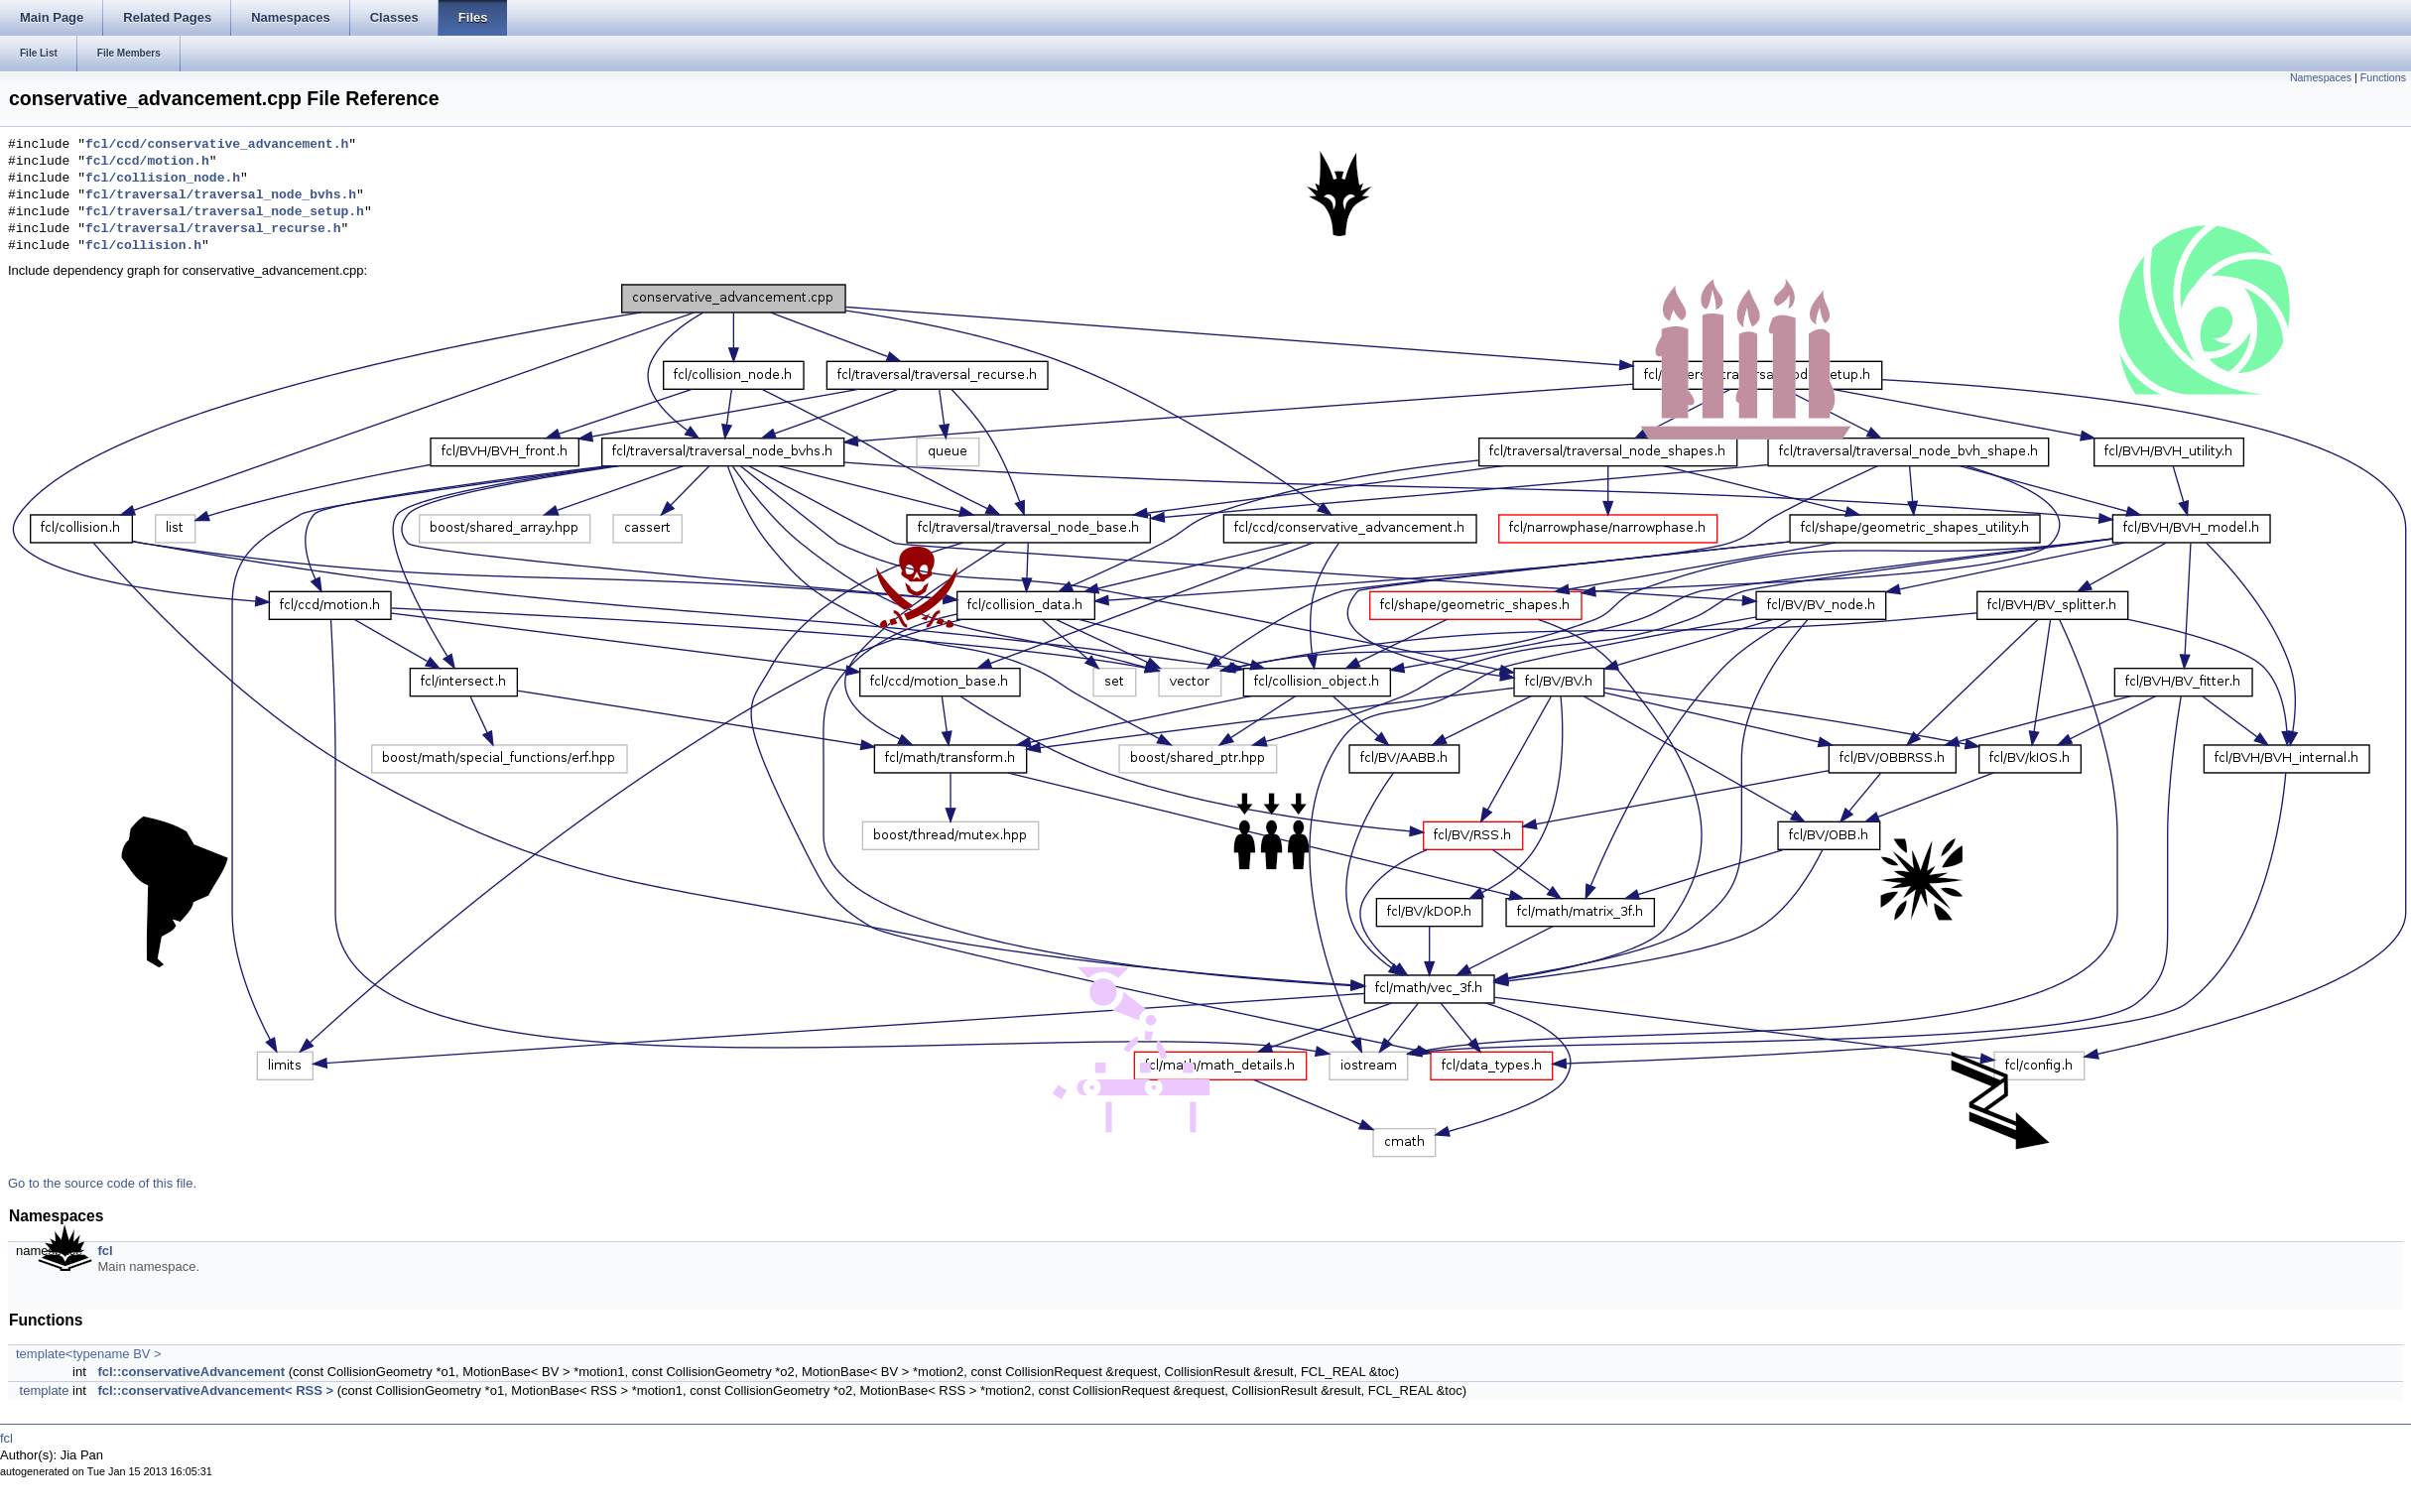 The width and height of the screenshot is (2411, 1512). What do you see at coordinates (1921, 879) in the screenshot?
I see `indicates an explosion or blast effect in gameplay` at bounding box center [1921, 879].